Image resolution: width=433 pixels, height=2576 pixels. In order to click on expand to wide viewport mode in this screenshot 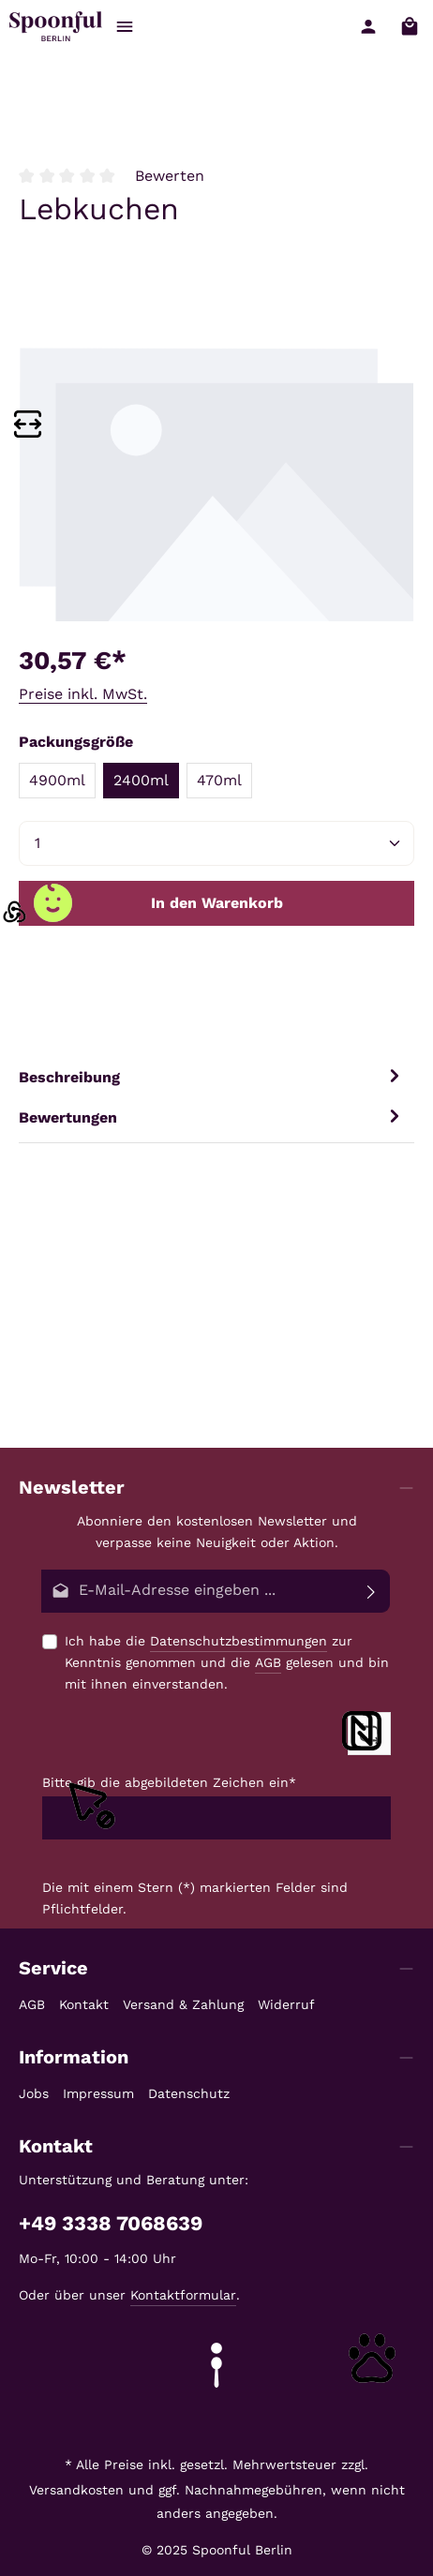, I will do `click(27, 424)`.